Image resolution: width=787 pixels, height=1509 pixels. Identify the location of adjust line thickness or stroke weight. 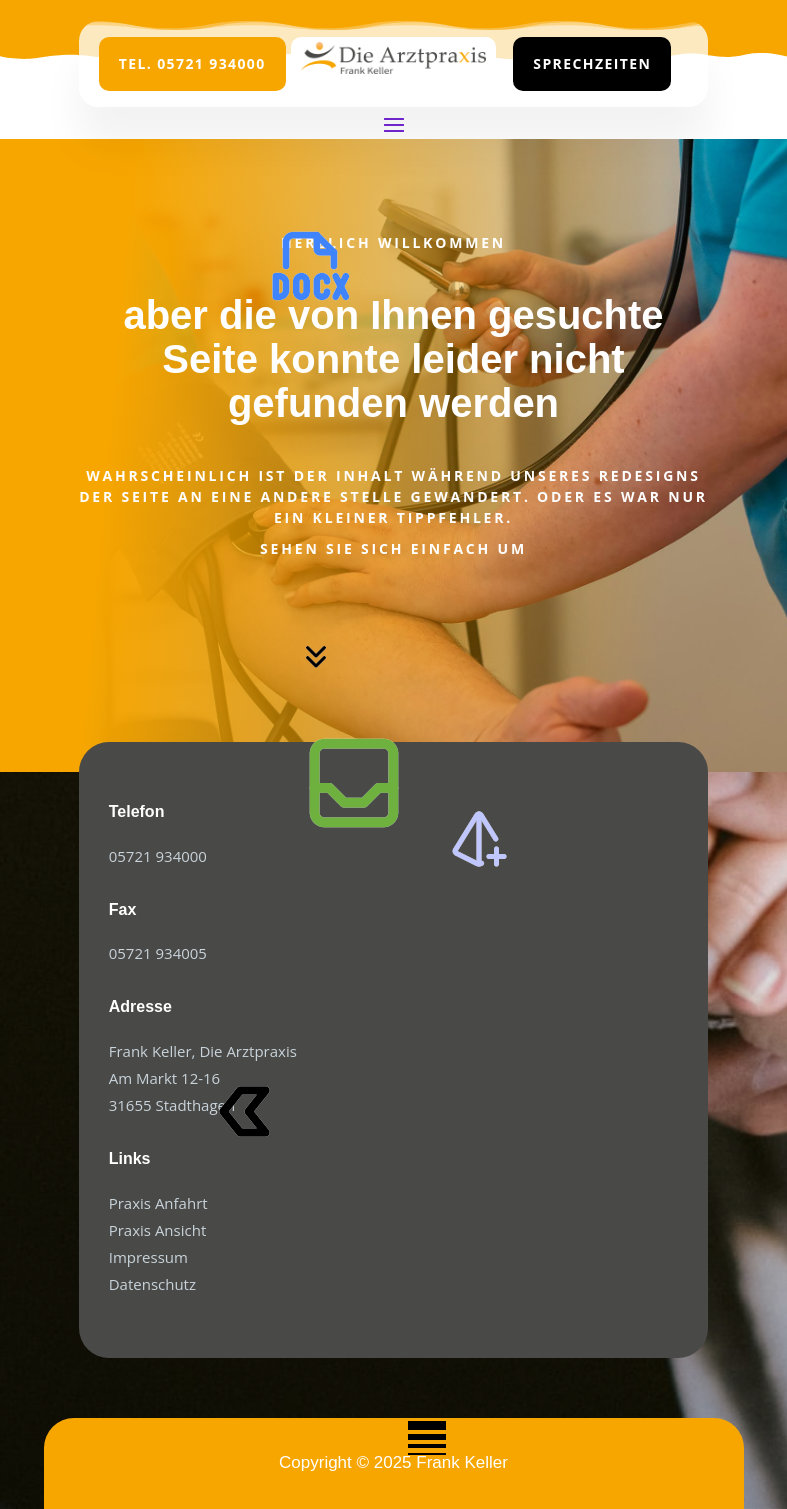
(427, 1438).